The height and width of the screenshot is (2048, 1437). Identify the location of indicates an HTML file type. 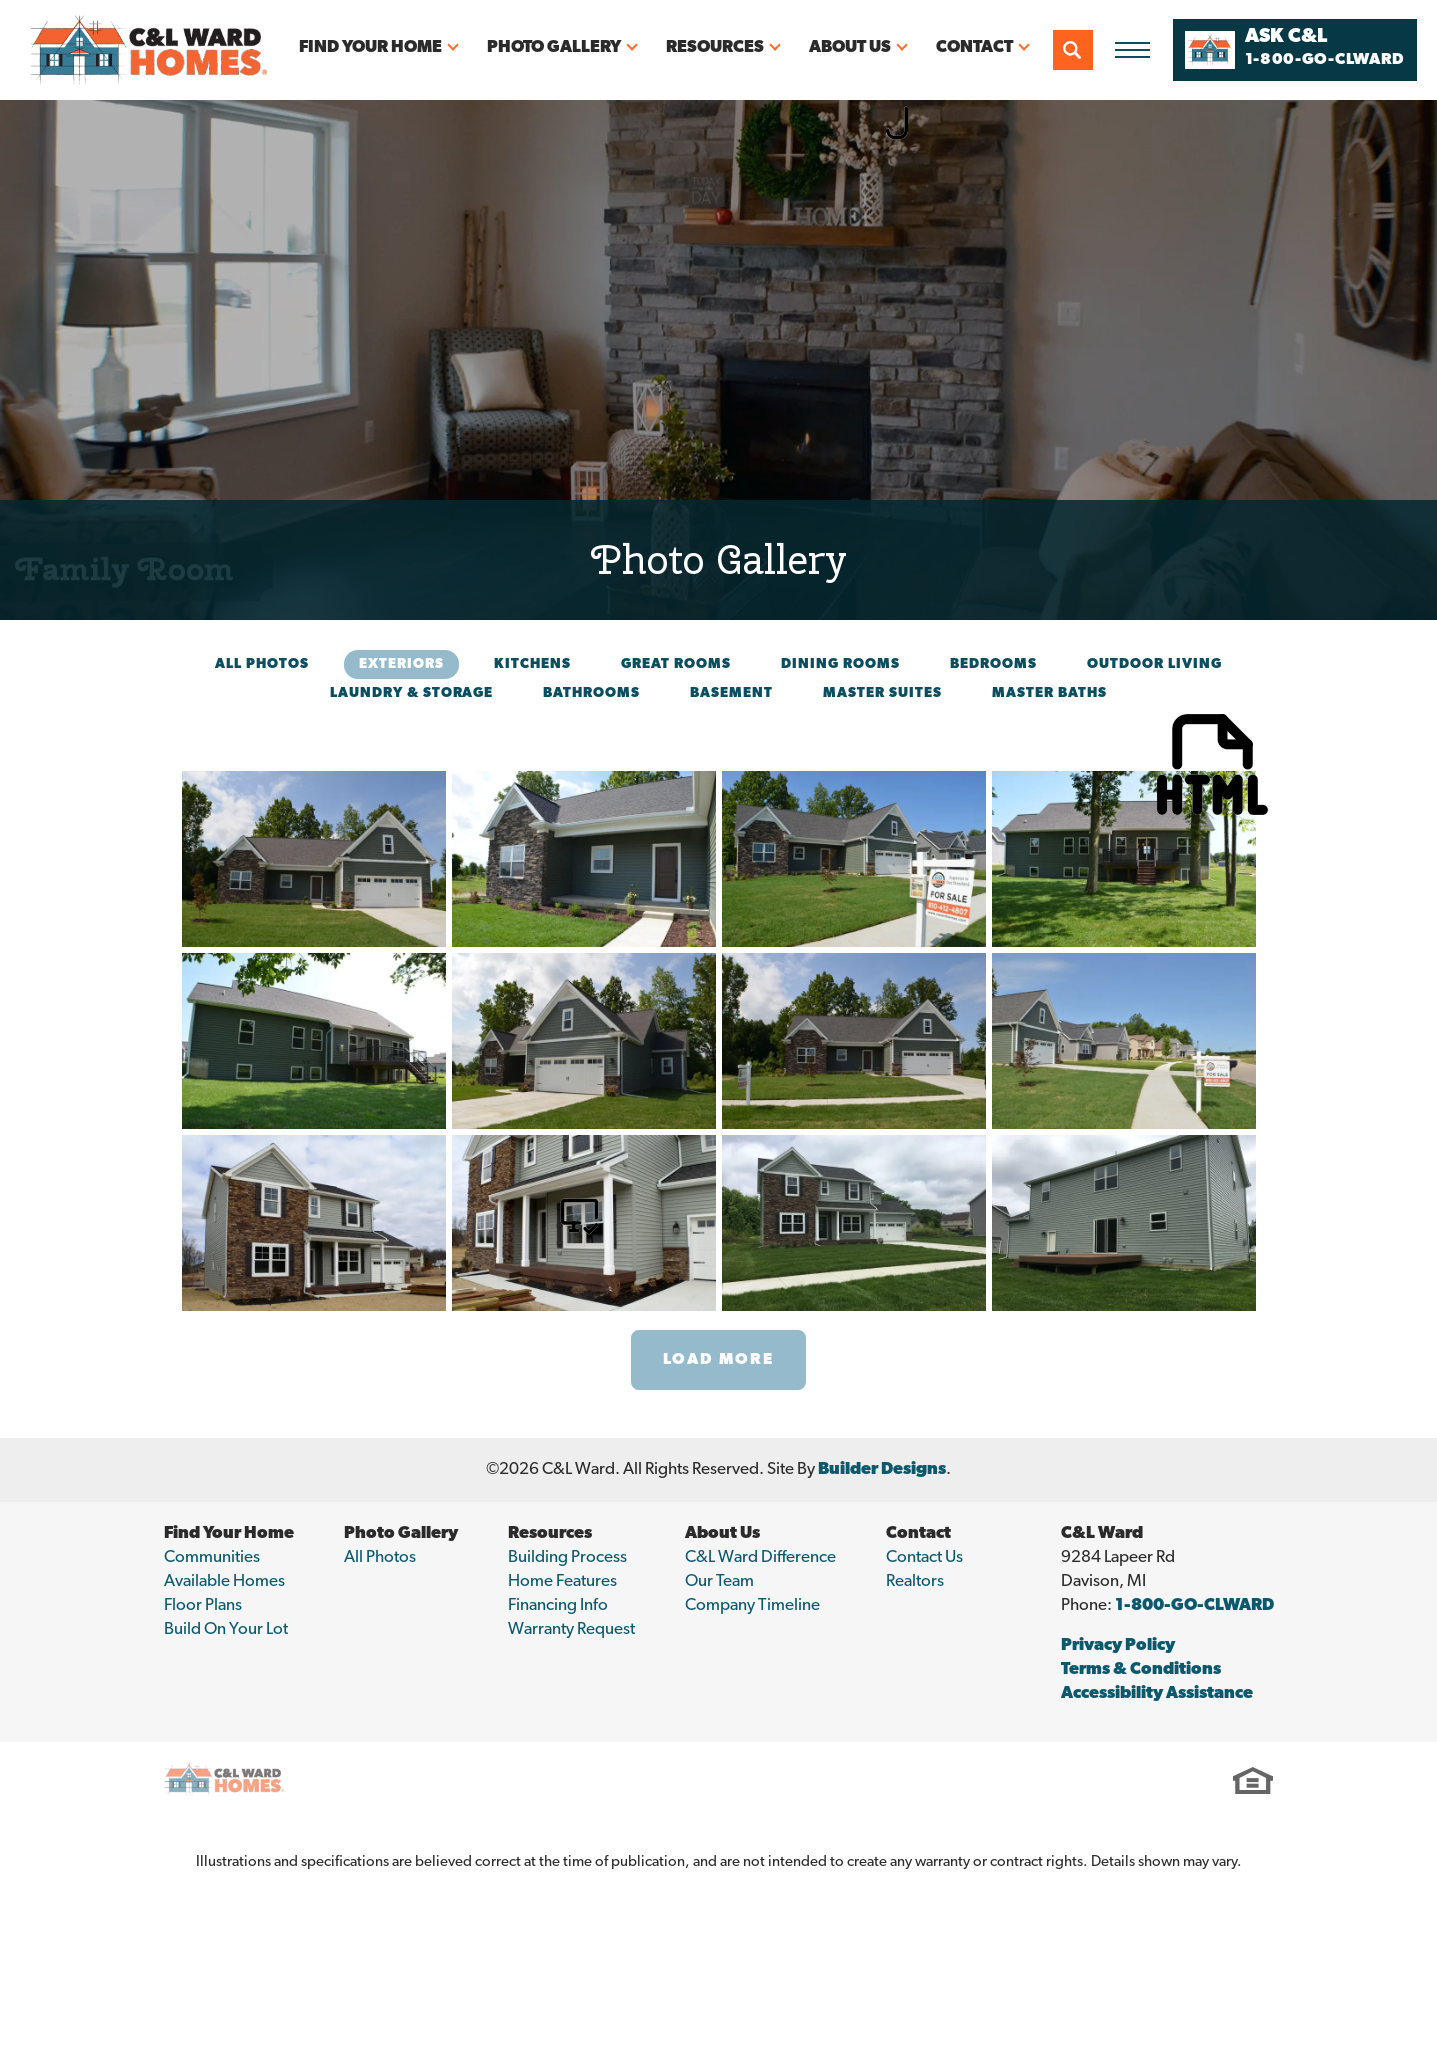
(1212, 764).